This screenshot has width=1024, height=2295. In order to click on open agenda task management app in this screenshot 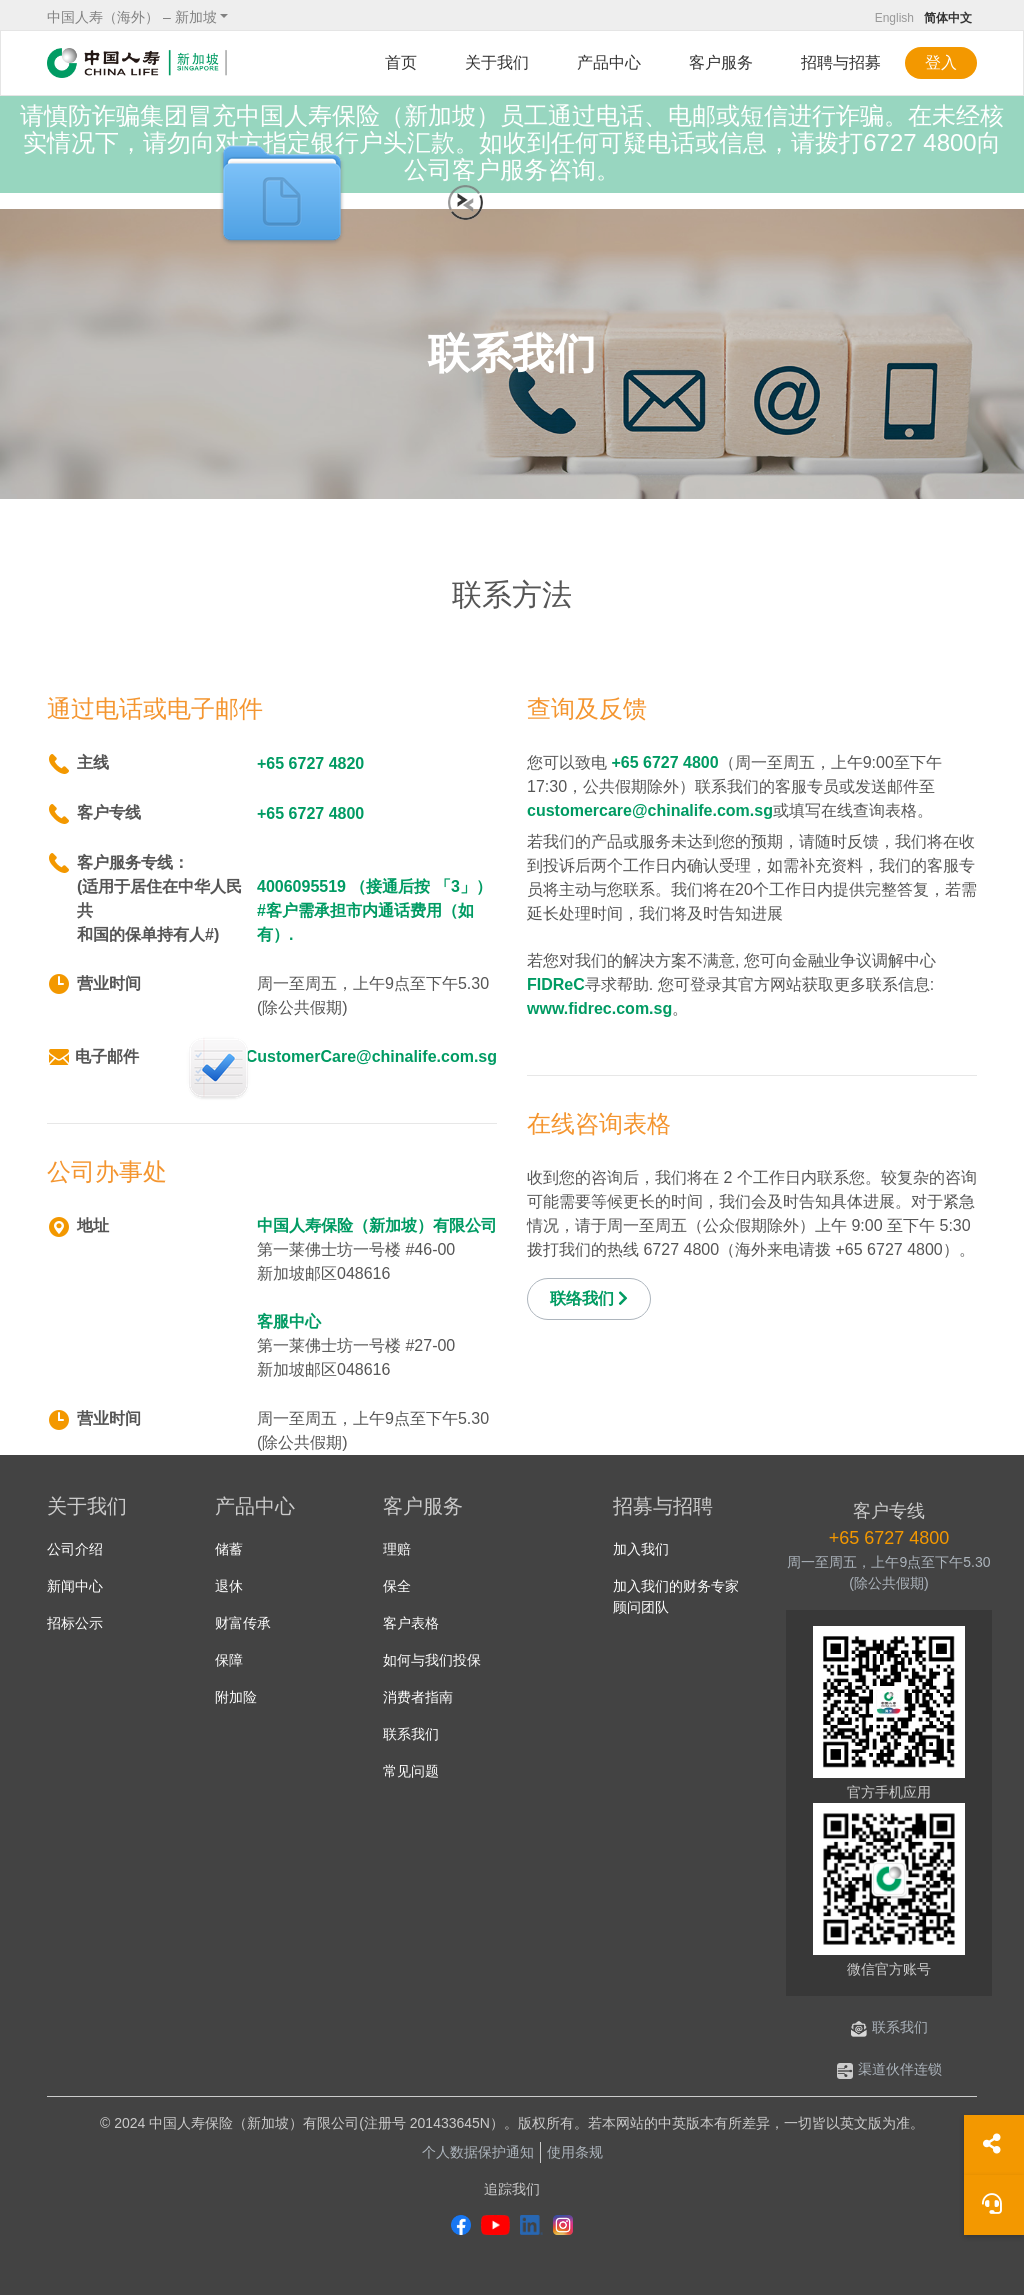, I will do `click(218, 1067)`.